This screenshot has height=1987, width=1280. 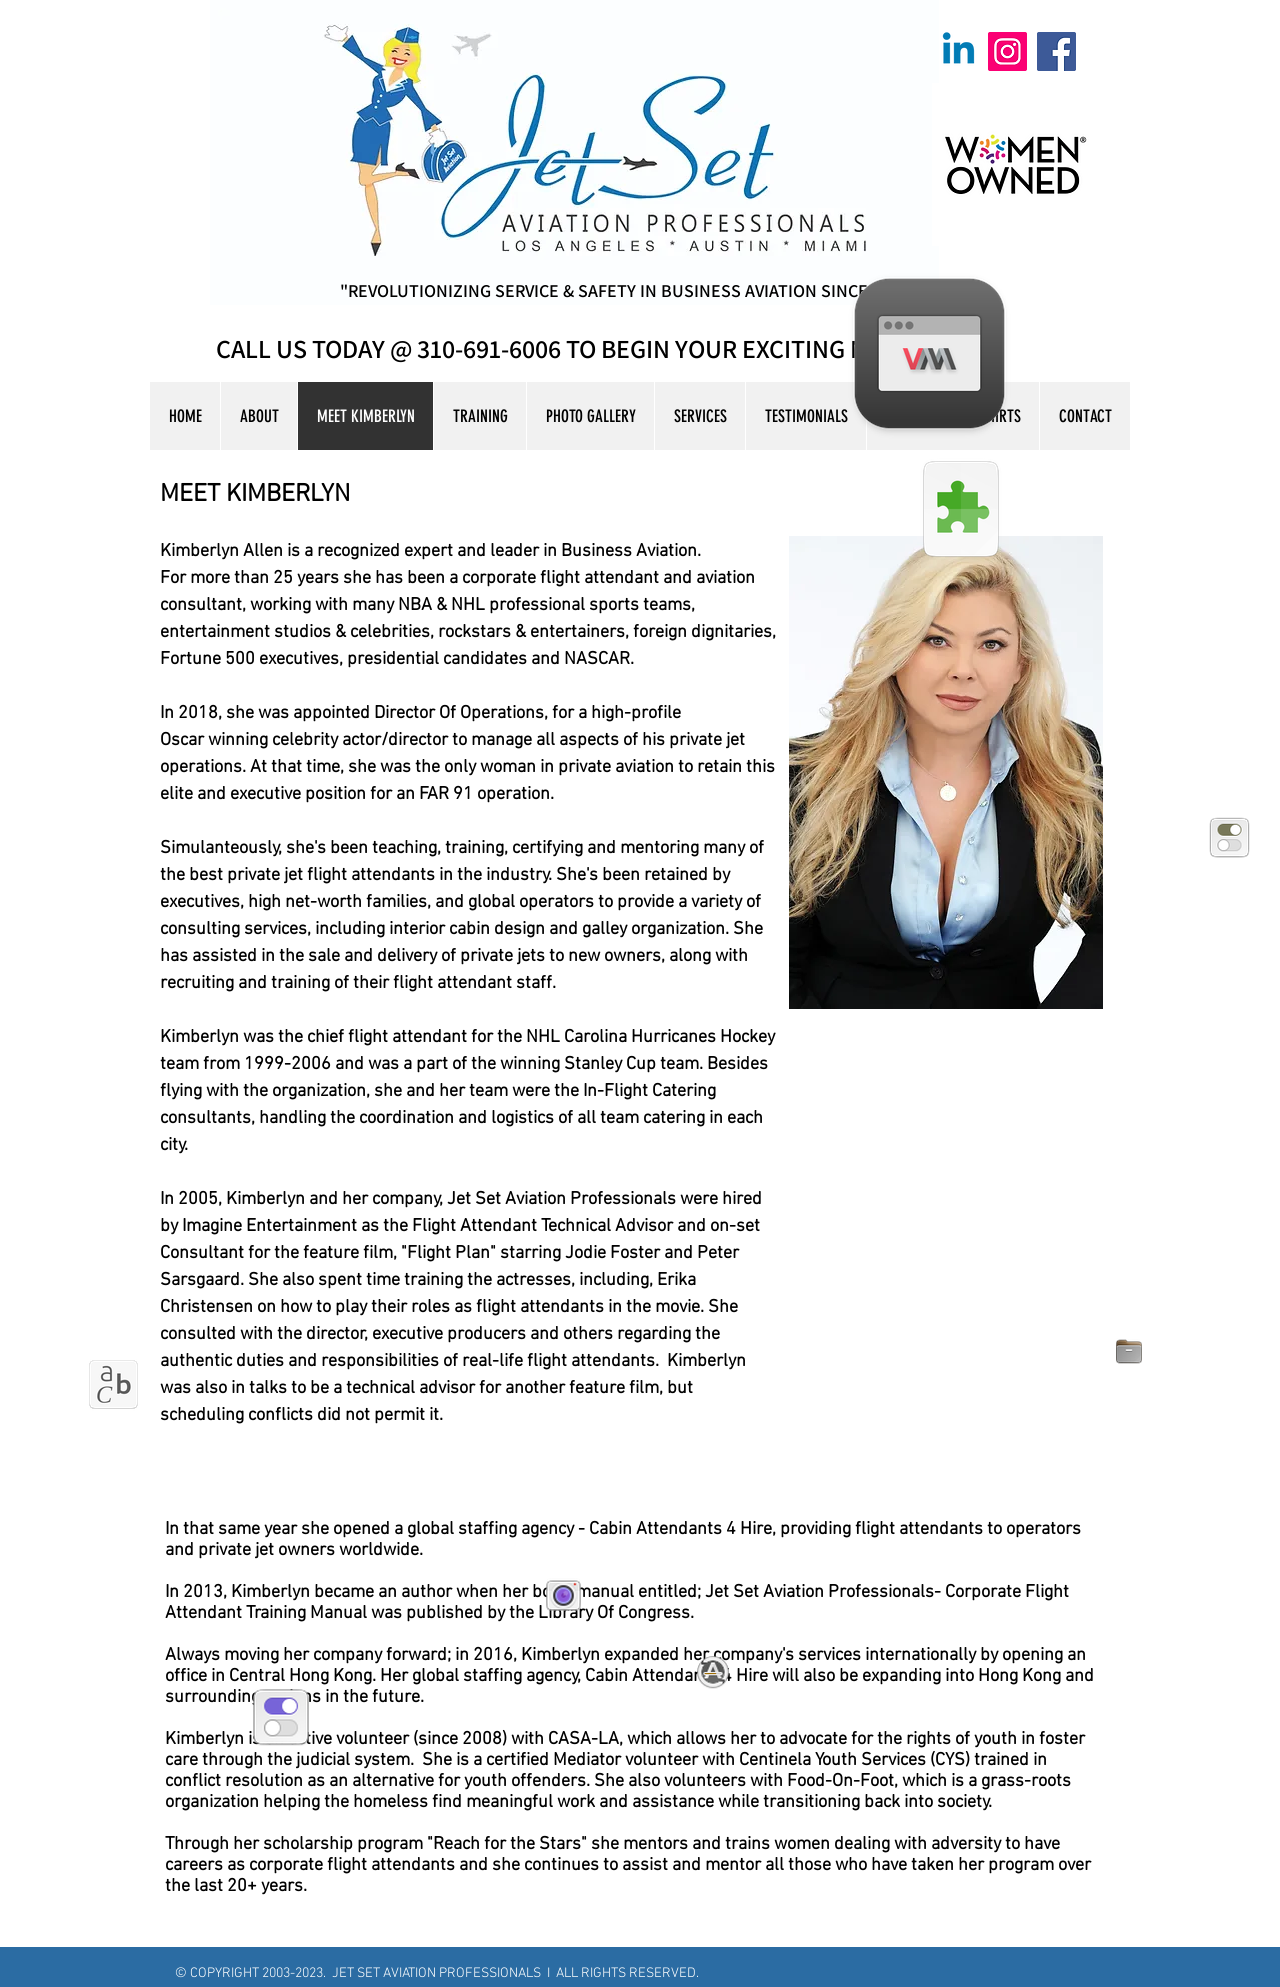 I want to click on access font and typography settings, so click(x=113, y=1384).